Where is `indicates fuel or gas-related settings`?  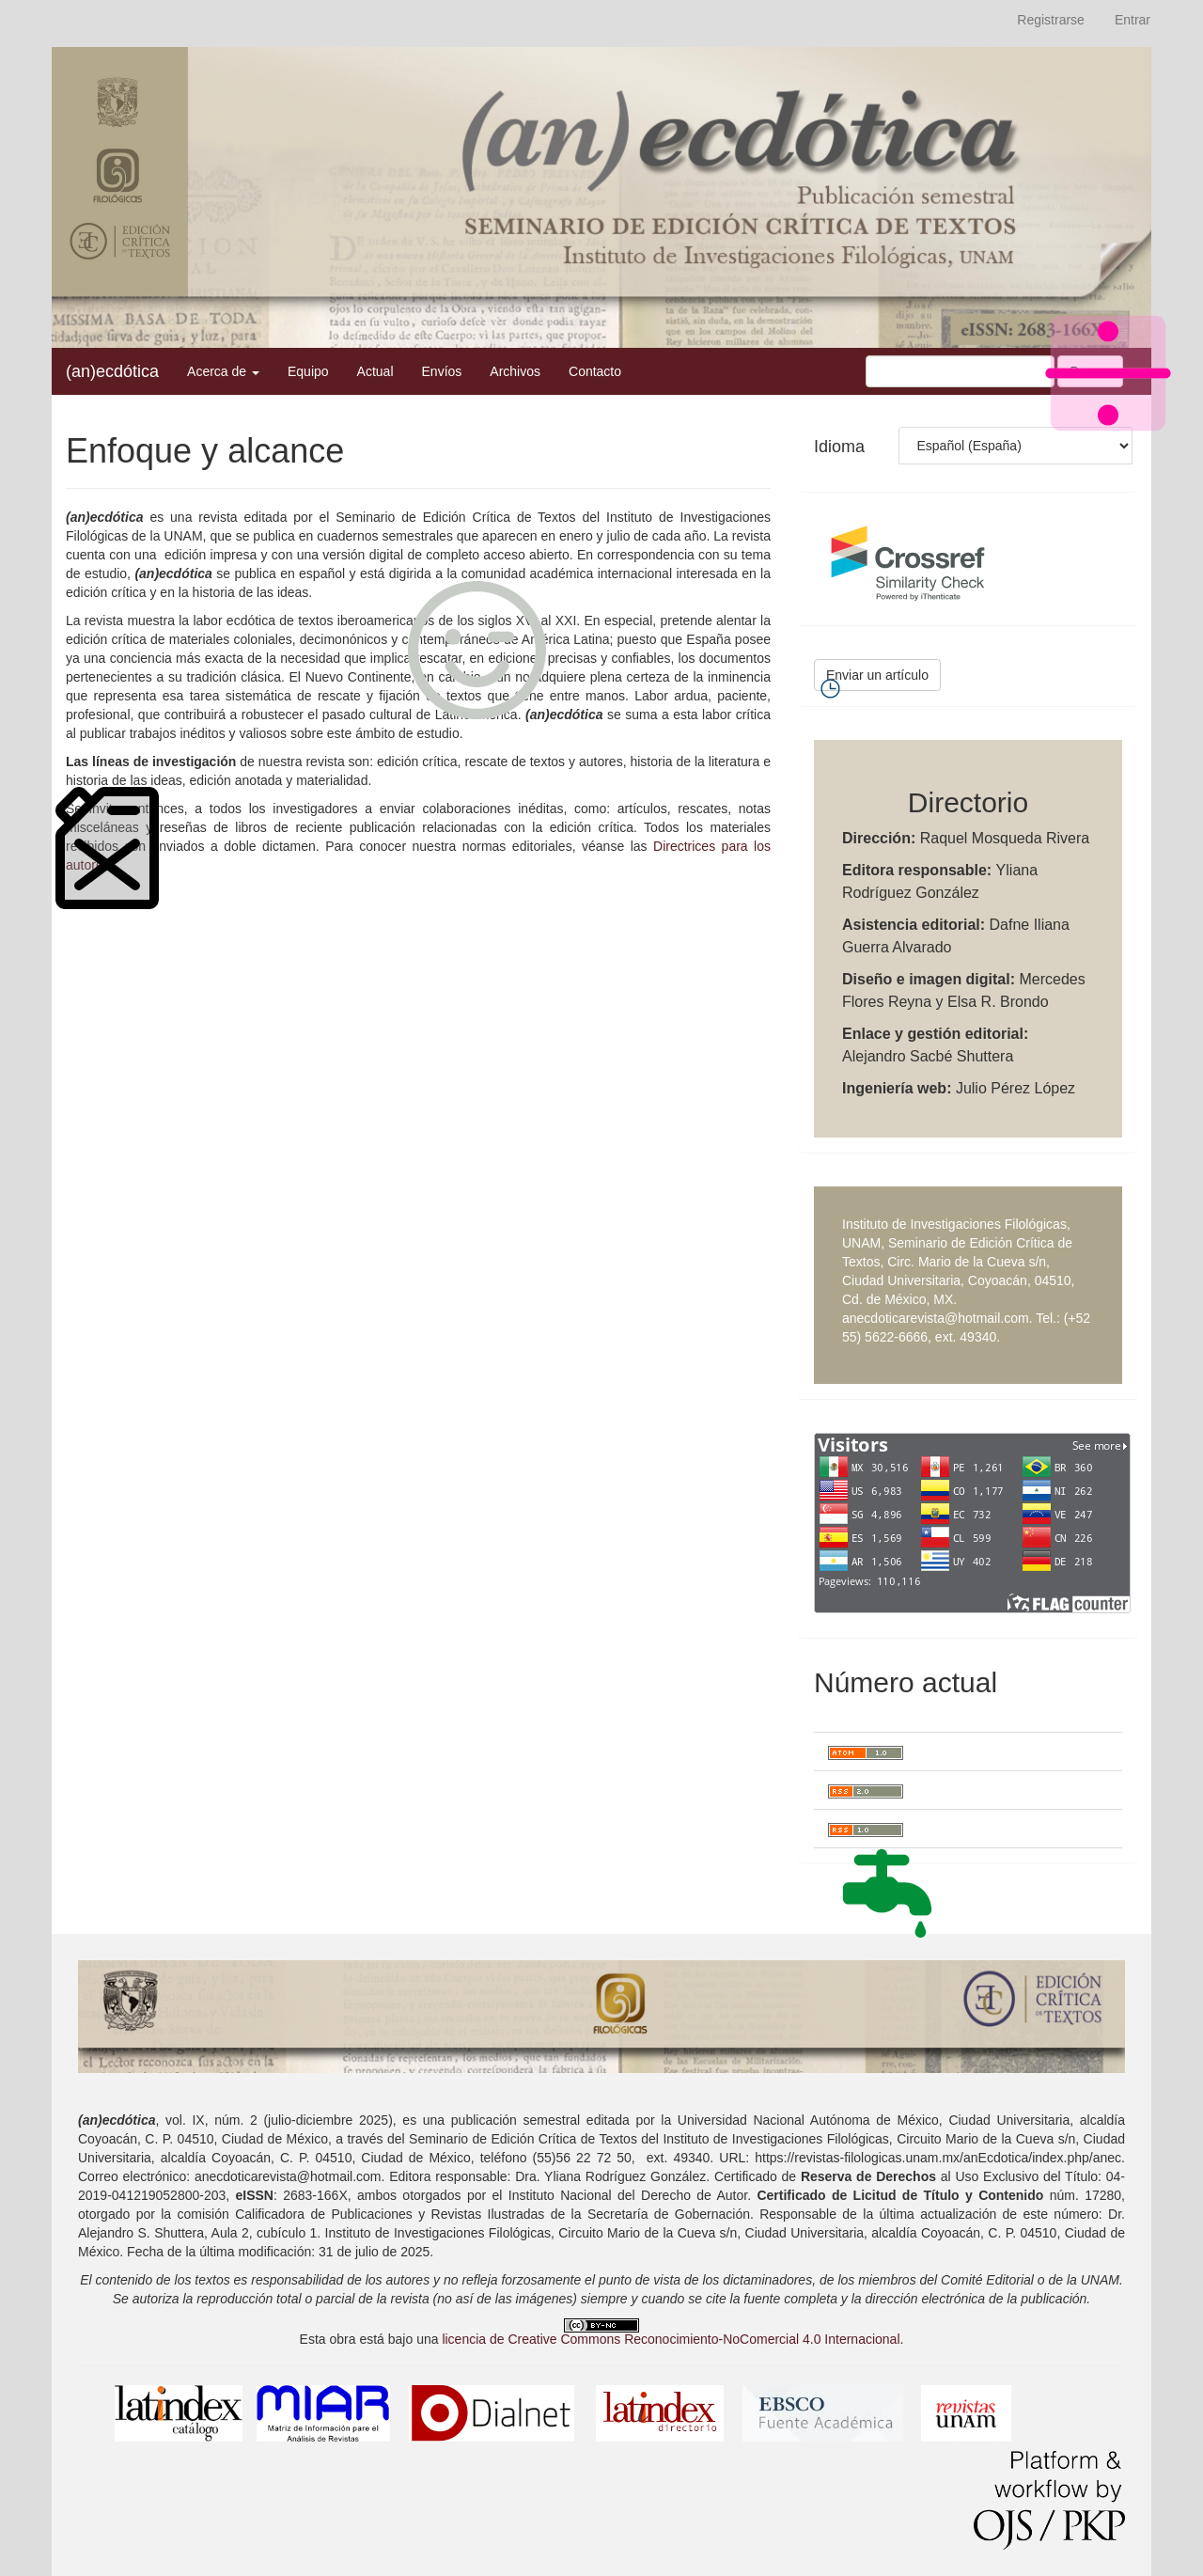
indicates fuel or gas-related settings is located at coordinates (107, 848).